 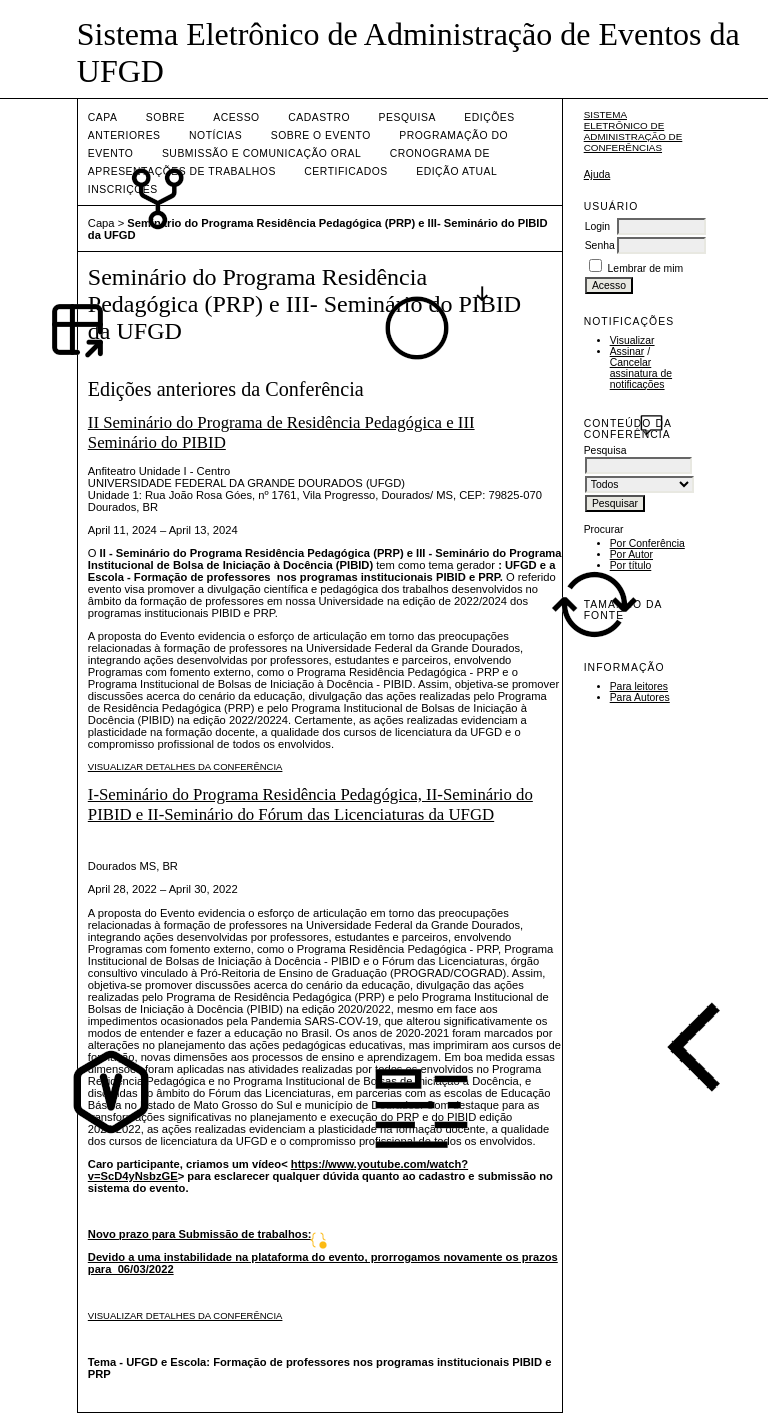 I want to click on version indicator or version number badge, so click(x=111, y=1092).